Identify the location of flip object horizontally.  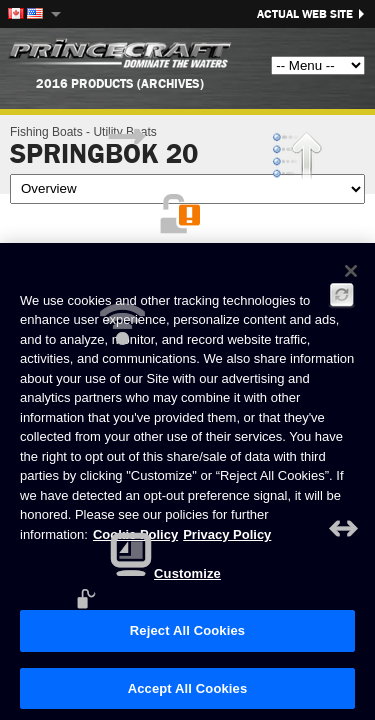
(343, 528).